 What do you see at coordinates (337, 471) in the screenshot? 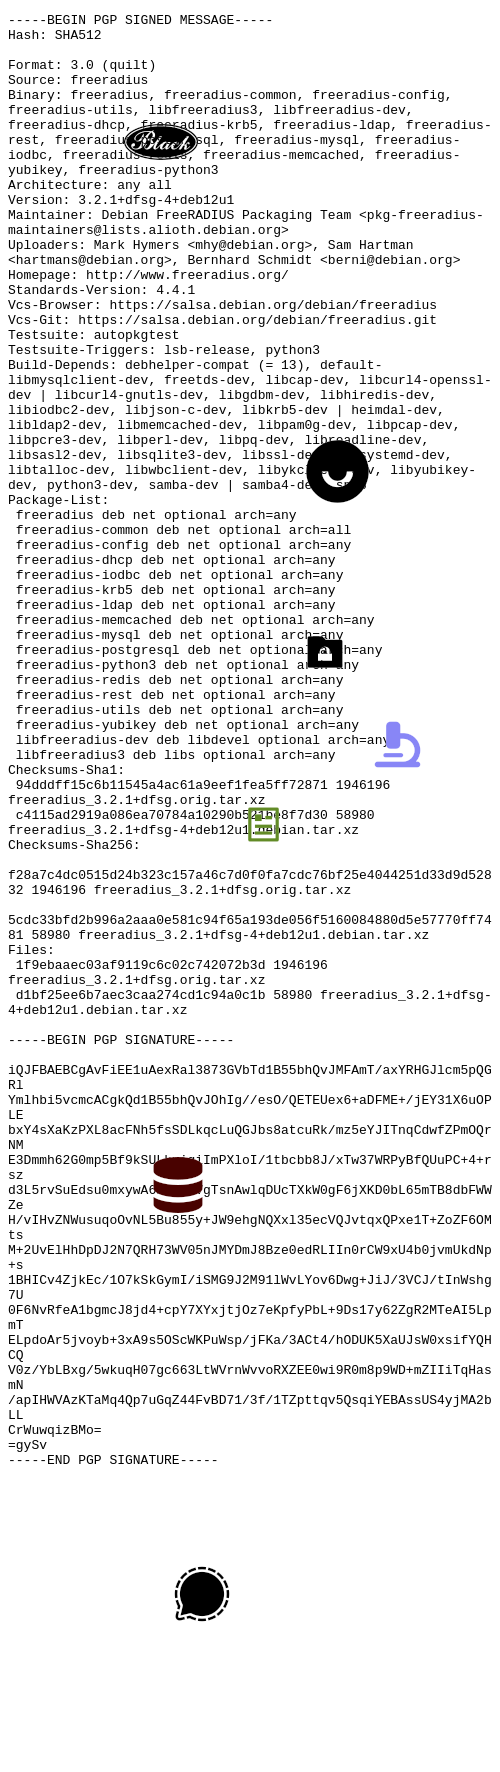
I see `view your profile` at bounding box center [337, 471].